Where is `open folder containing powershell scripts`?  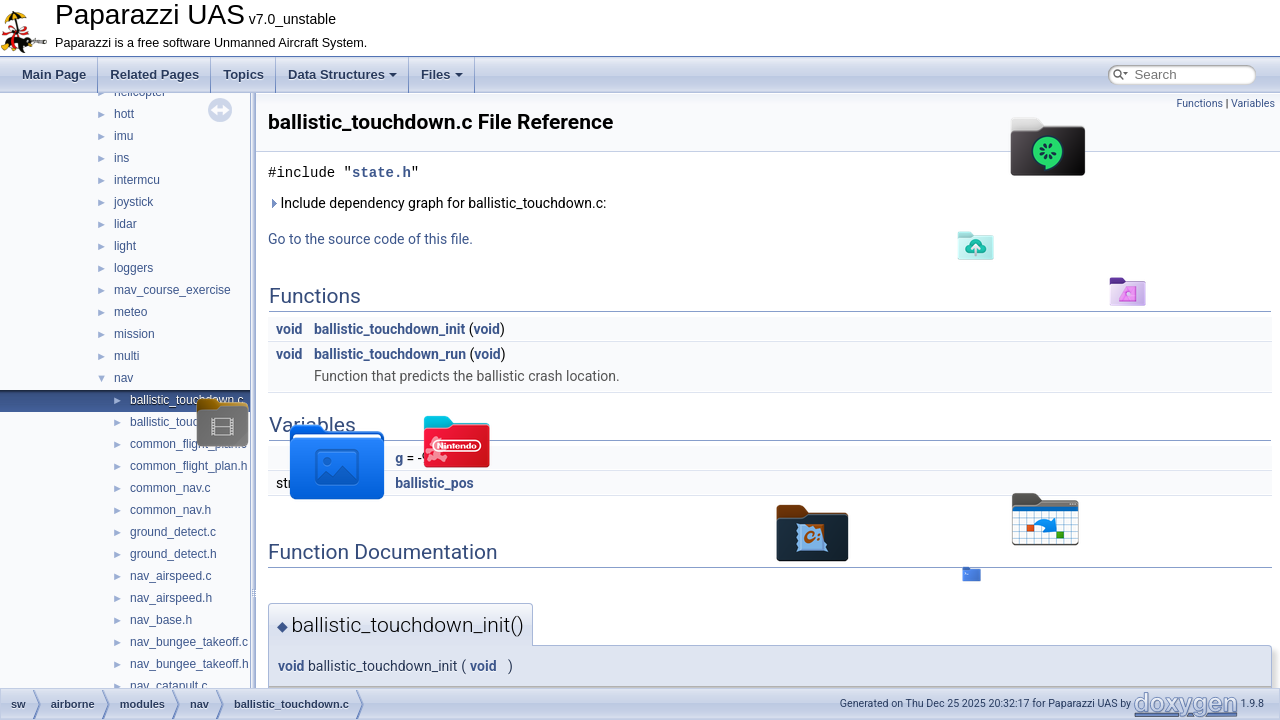 open folder containing powershell scripts is located at coordinates (971, 574).